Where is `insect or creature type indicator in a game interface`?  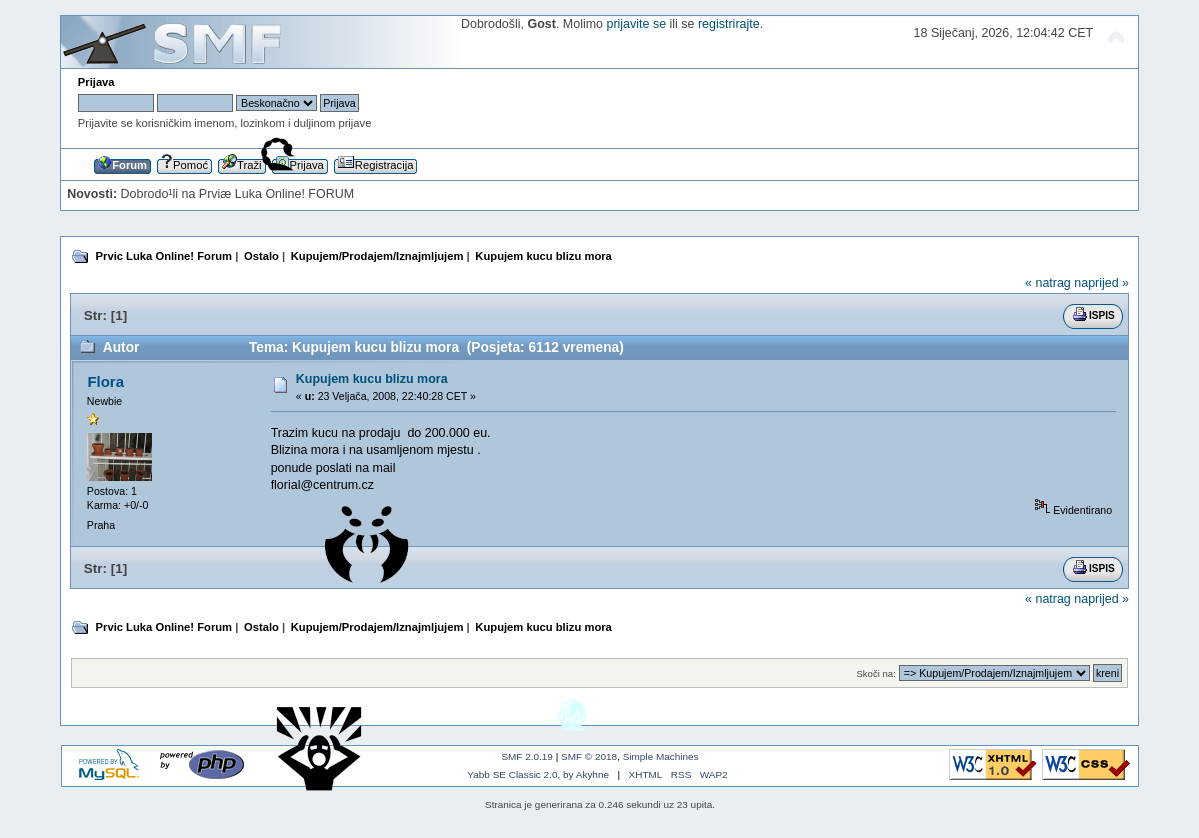
insect or creature type indicator in a game interface is located at coordinates (366, 543).